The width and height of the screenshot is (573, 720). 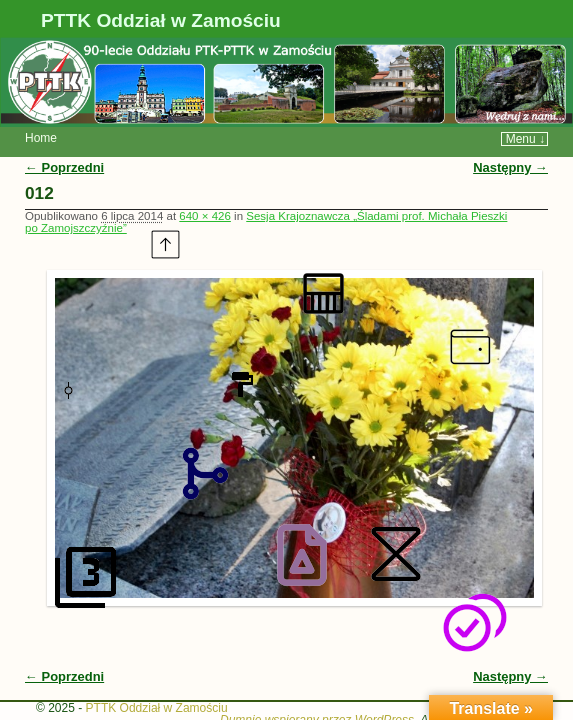 What do you see at coordinates (242, 385) in the screenshot?
I see `apply formatting style to selected content` at bounding box center [242, 385].